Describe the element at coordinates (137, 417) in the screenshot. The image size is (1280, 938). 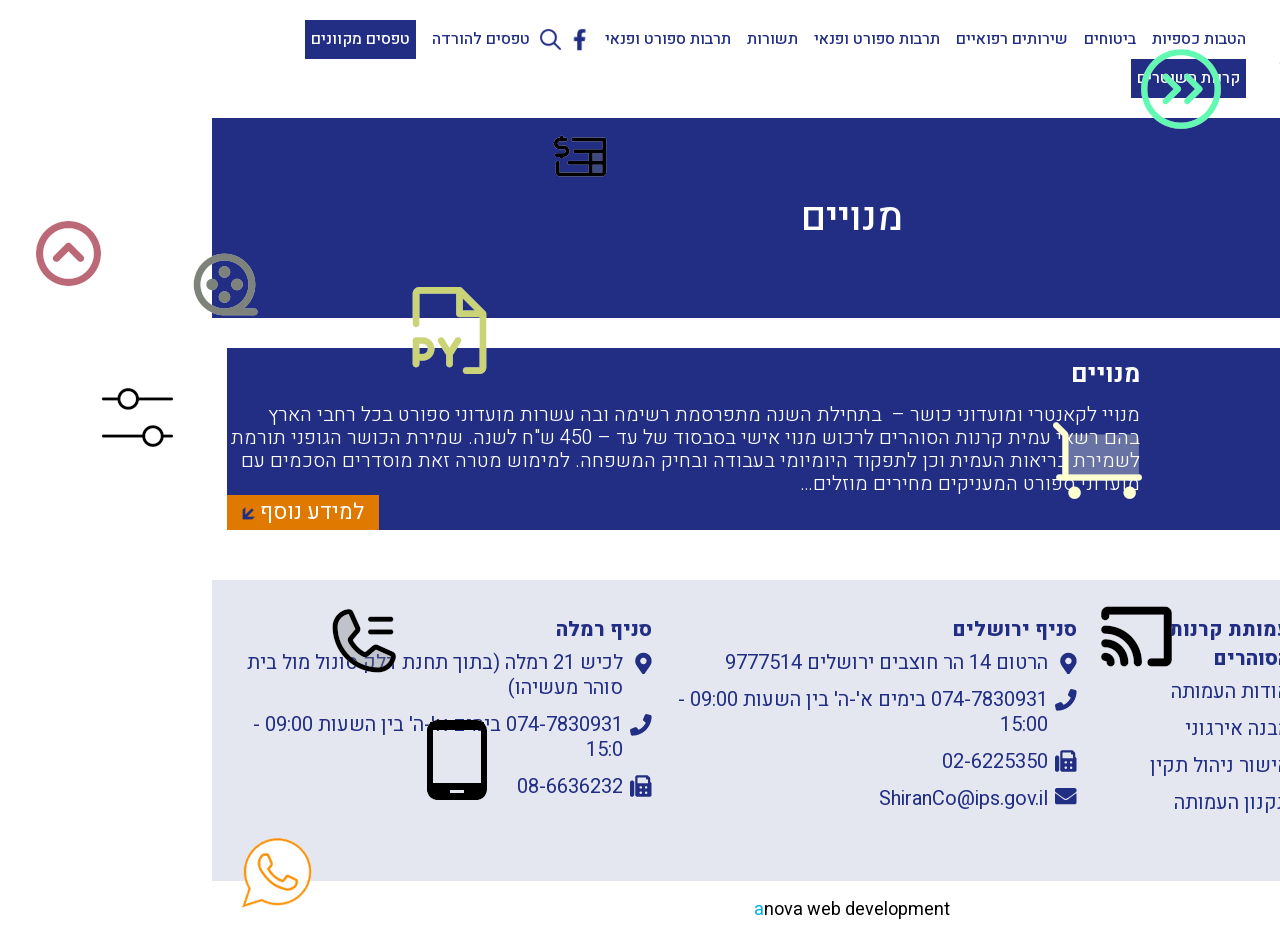
I see `adjust settings or preferences` at that location.